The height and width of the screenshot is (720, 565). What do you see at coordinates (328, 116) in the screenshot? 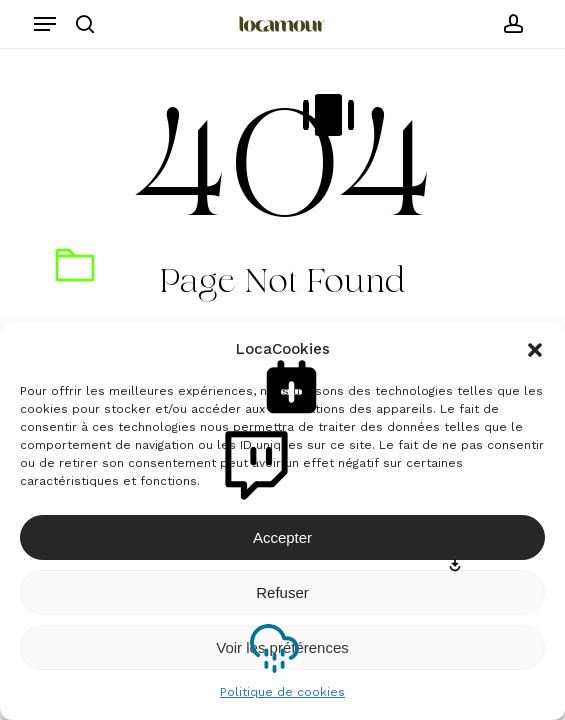
I see `view stories or card-based content` at bounding box center [328, 116].